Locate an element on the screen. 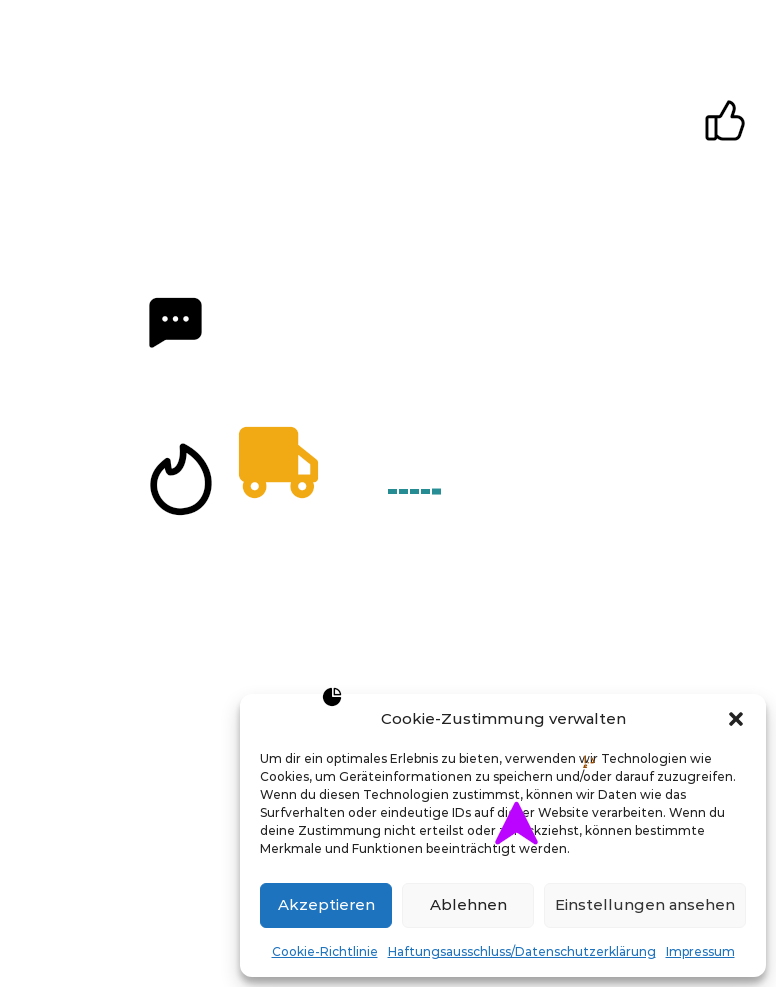  open messaging or chat is located at coordinates (175, 321).